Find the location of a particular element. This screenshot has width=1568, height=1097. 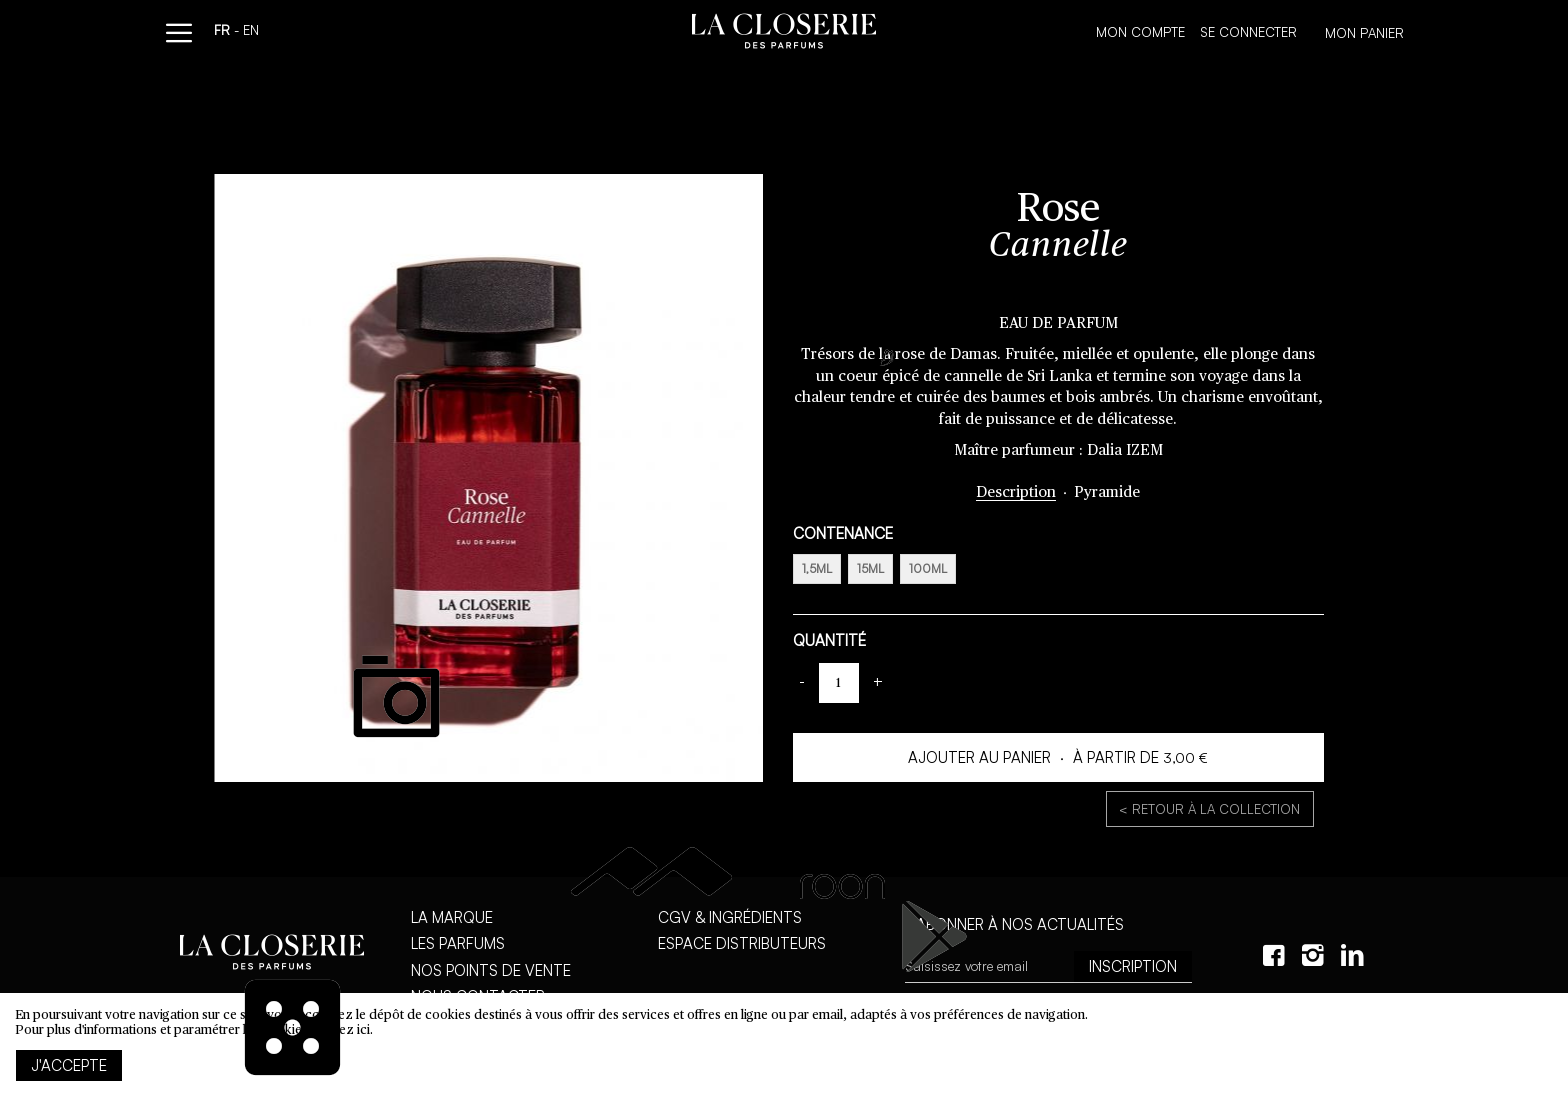

open the Google Play Store is located at coordinates (934, 936).